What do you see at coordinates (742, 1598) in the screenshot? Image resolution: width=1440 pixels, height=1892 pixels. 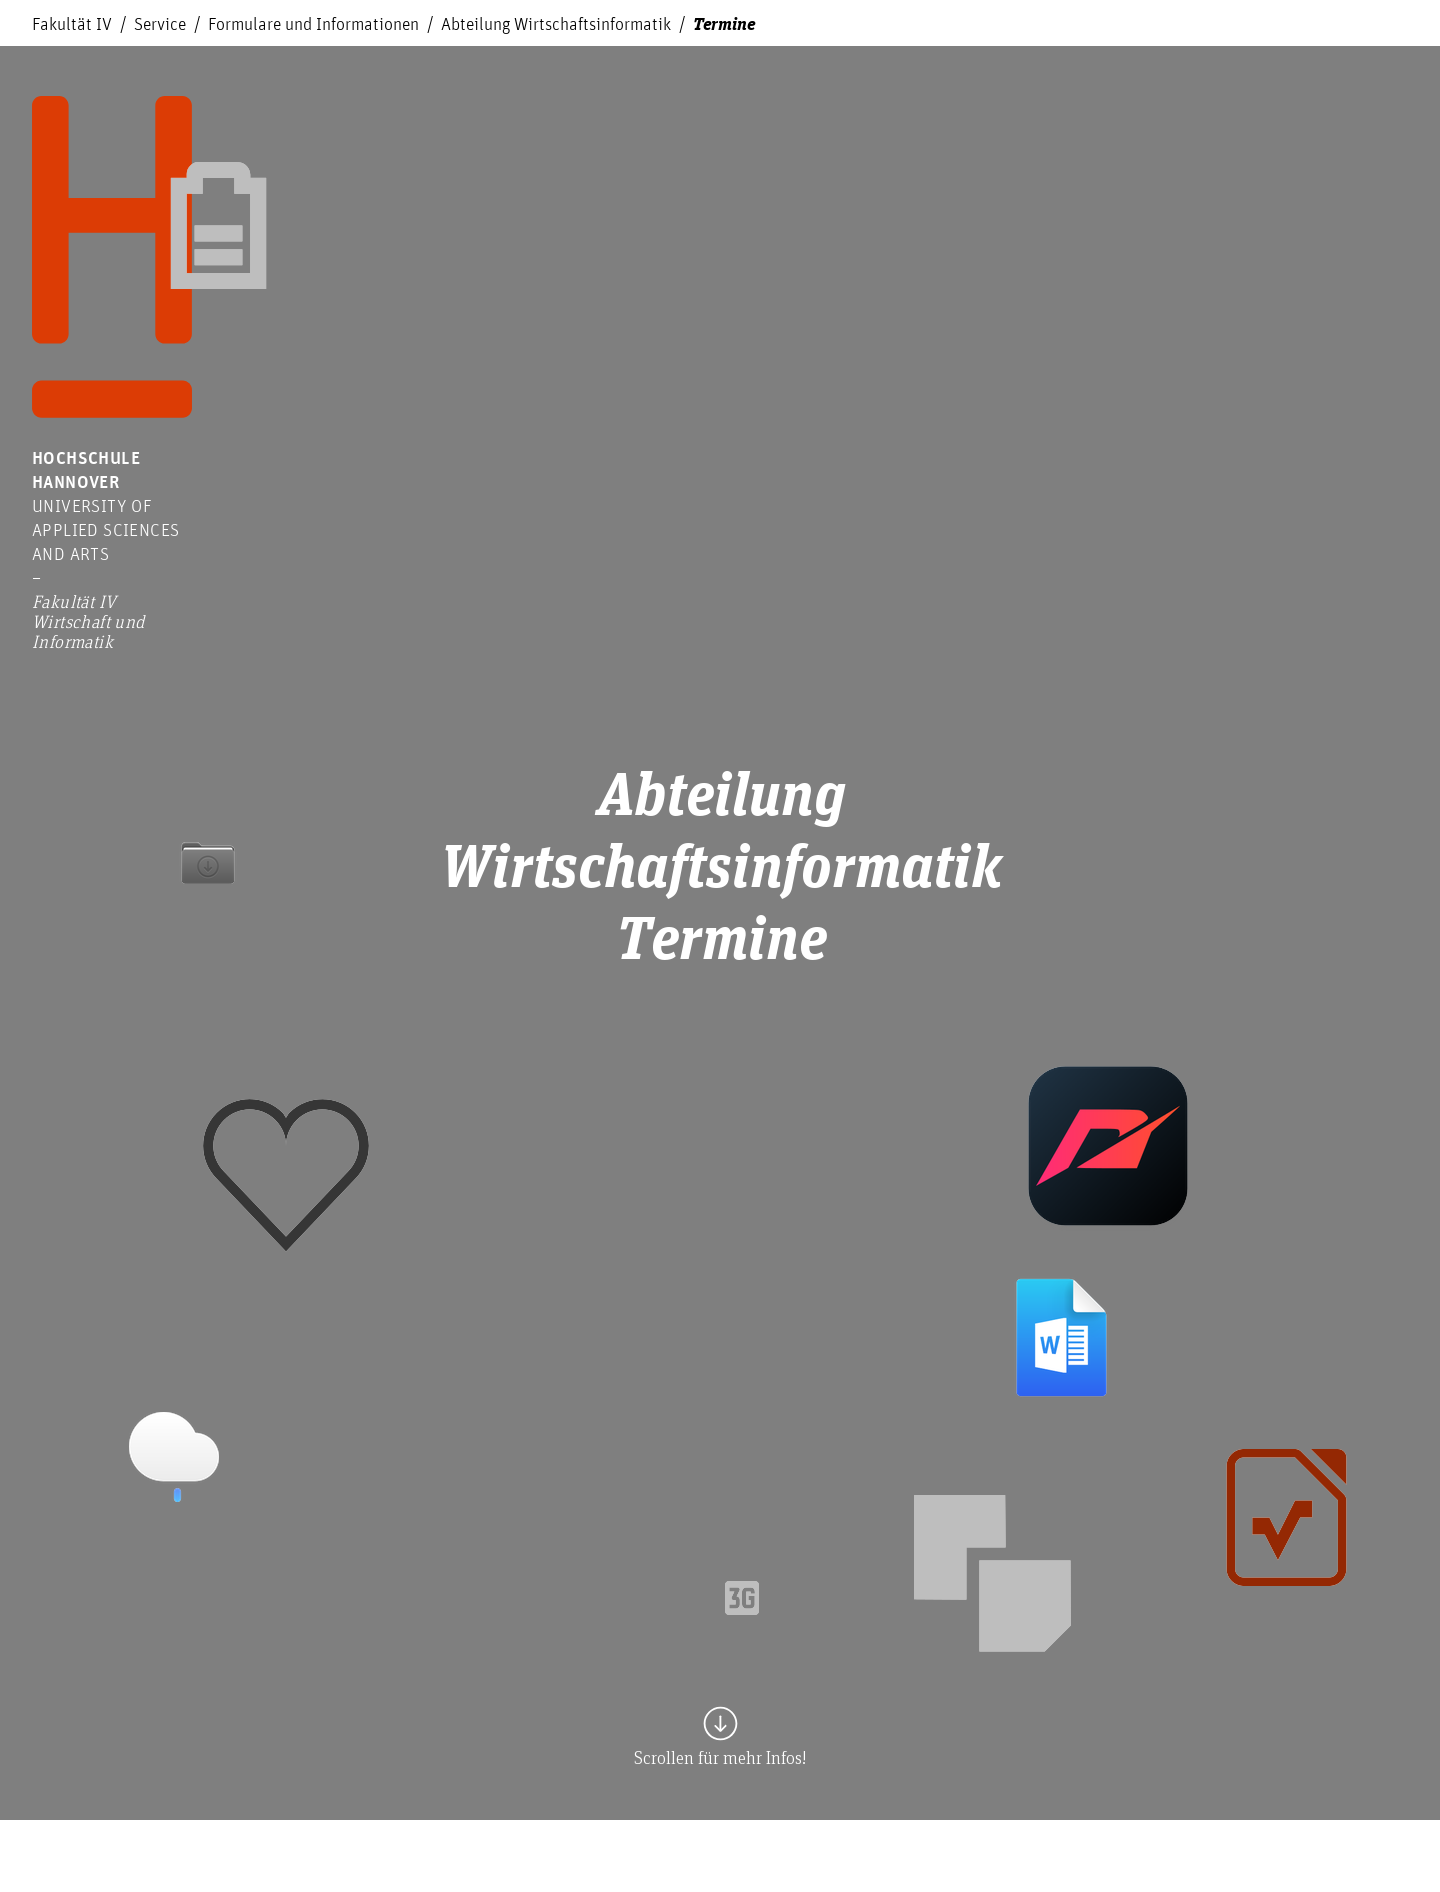 I see `indicates 3G cellular network connection` at bounding box center [742, 1598].